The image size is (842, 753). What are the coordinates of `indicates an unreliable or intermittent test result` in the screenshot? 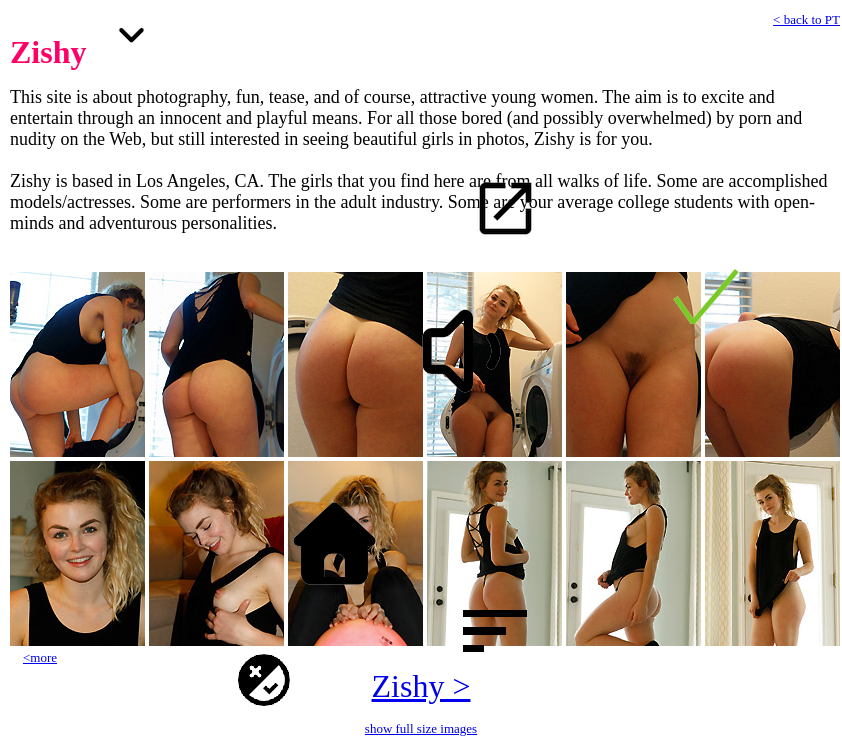 It's located at (264, 680).